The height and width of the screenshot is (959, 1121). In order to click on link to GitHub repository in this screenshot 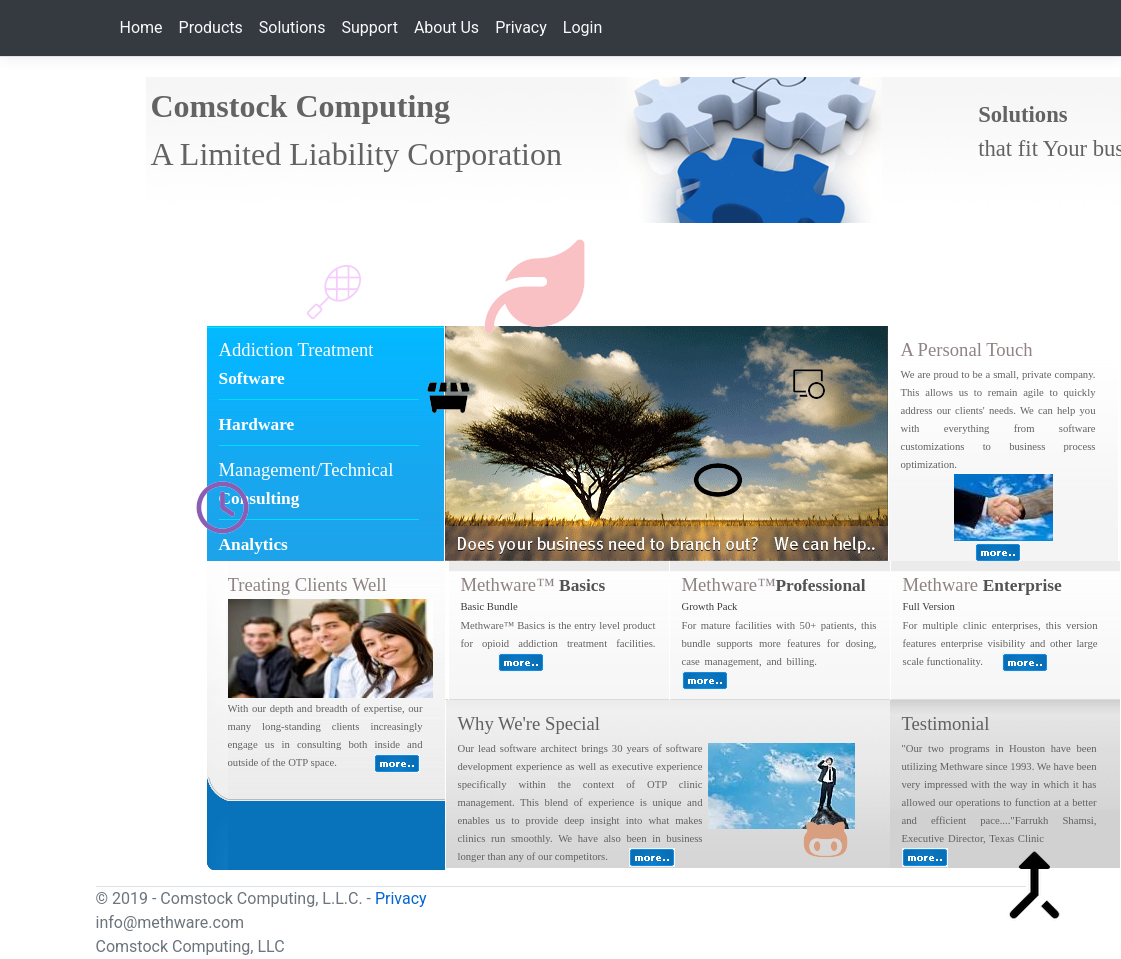, I will do `click(825, 839)`.